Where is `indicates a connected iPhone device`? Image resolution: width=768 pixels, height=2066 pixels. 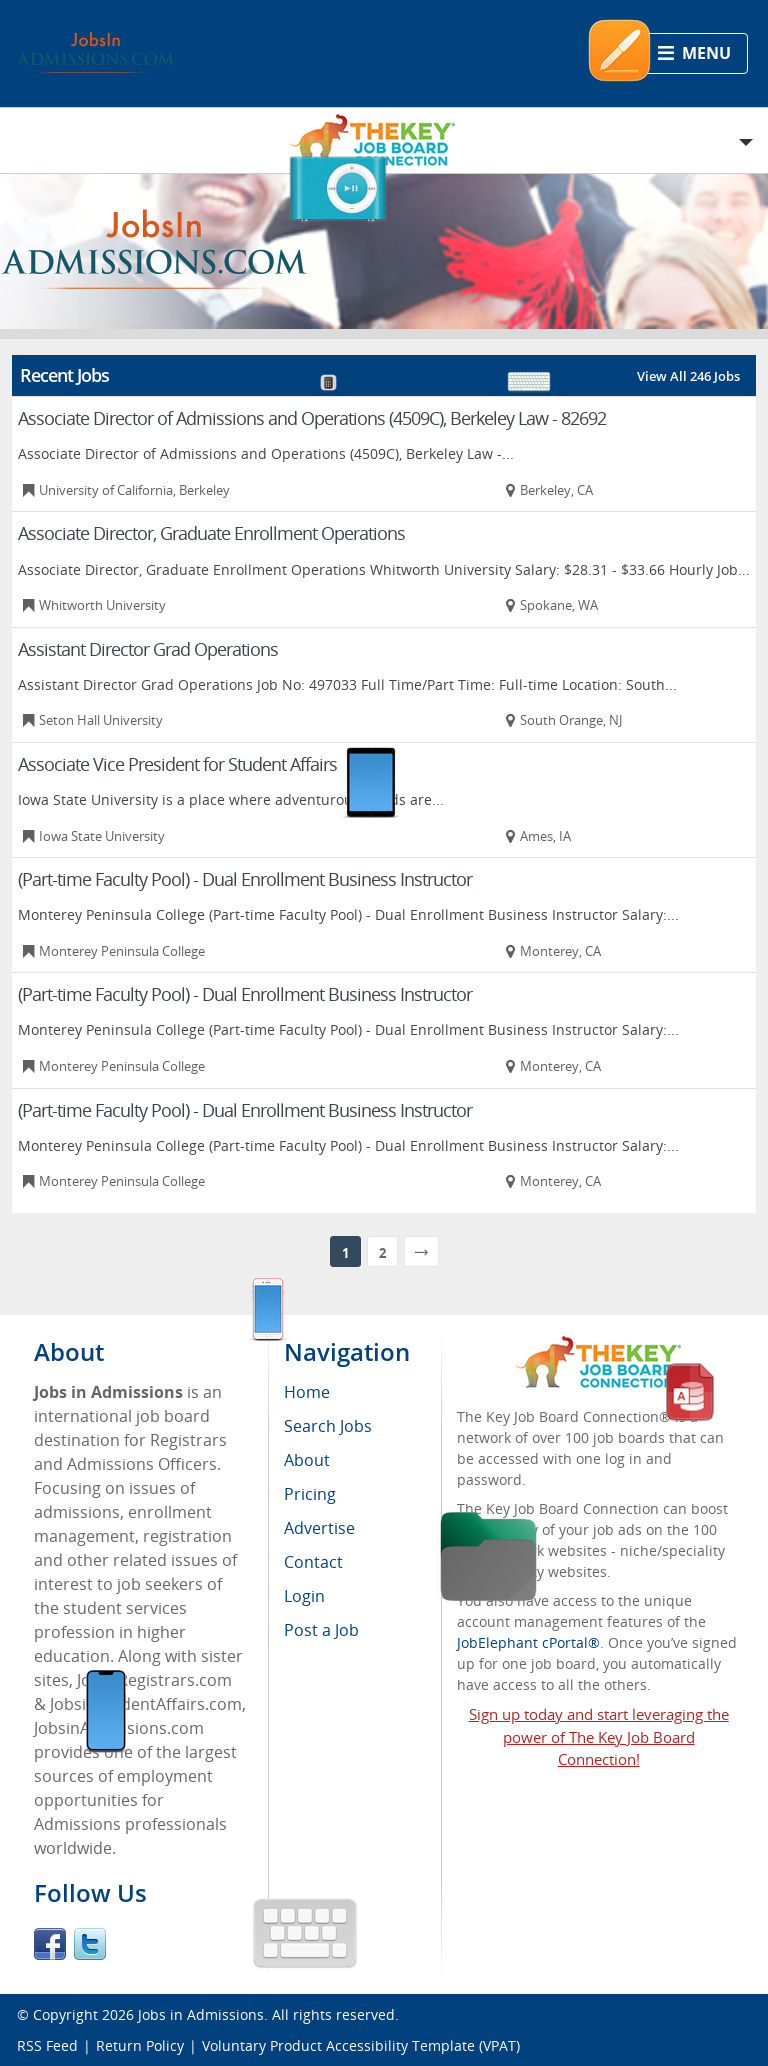
indicates a connected iPhone device is located at coordinates (268, 1310).